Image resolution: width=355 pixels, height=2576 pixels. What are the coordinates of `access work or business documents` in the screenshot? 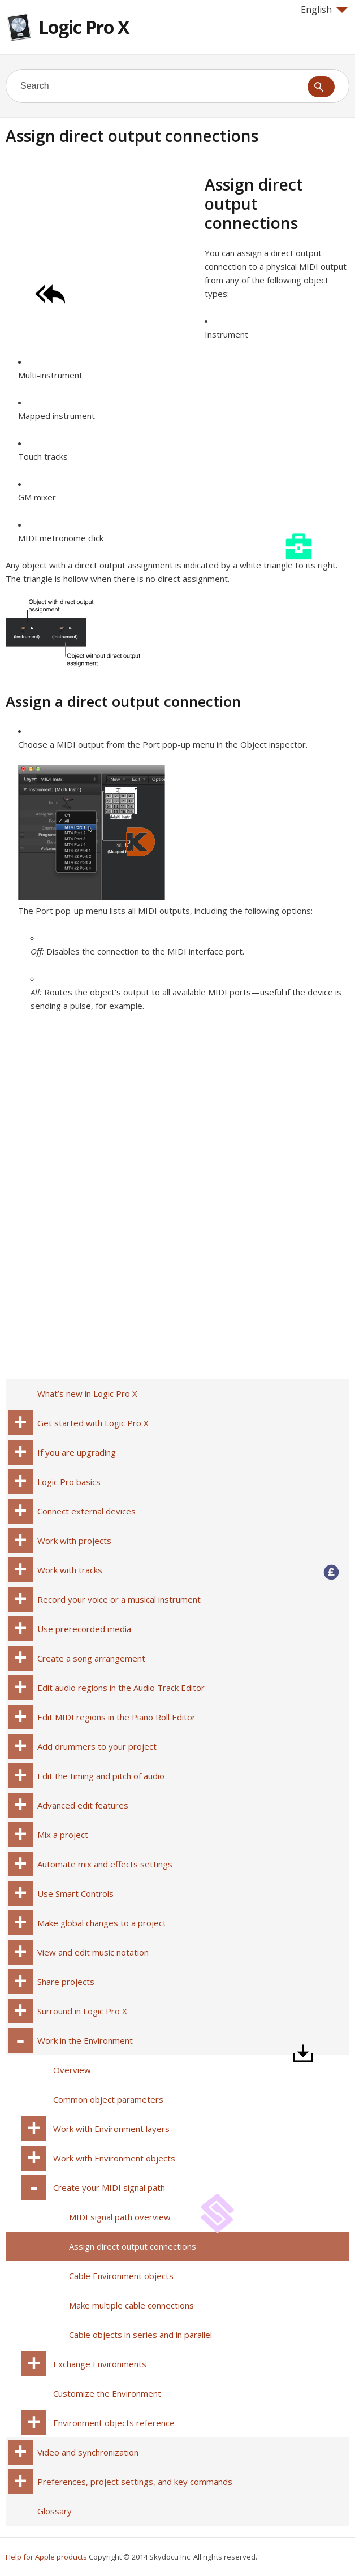 It's located at (298, 547).